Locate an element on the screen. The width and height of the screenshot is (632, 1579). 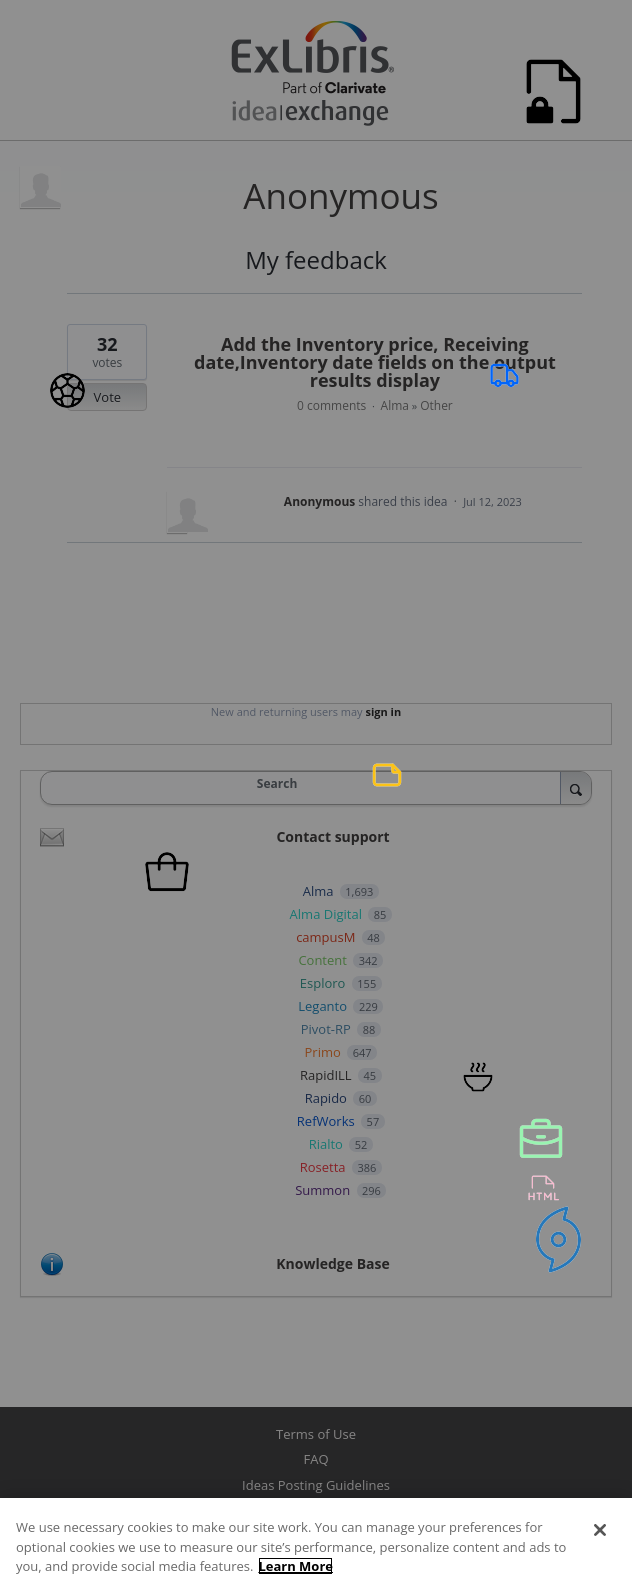
indicates hurricane or tropical storm warning is located at coordinates (558, 1239).